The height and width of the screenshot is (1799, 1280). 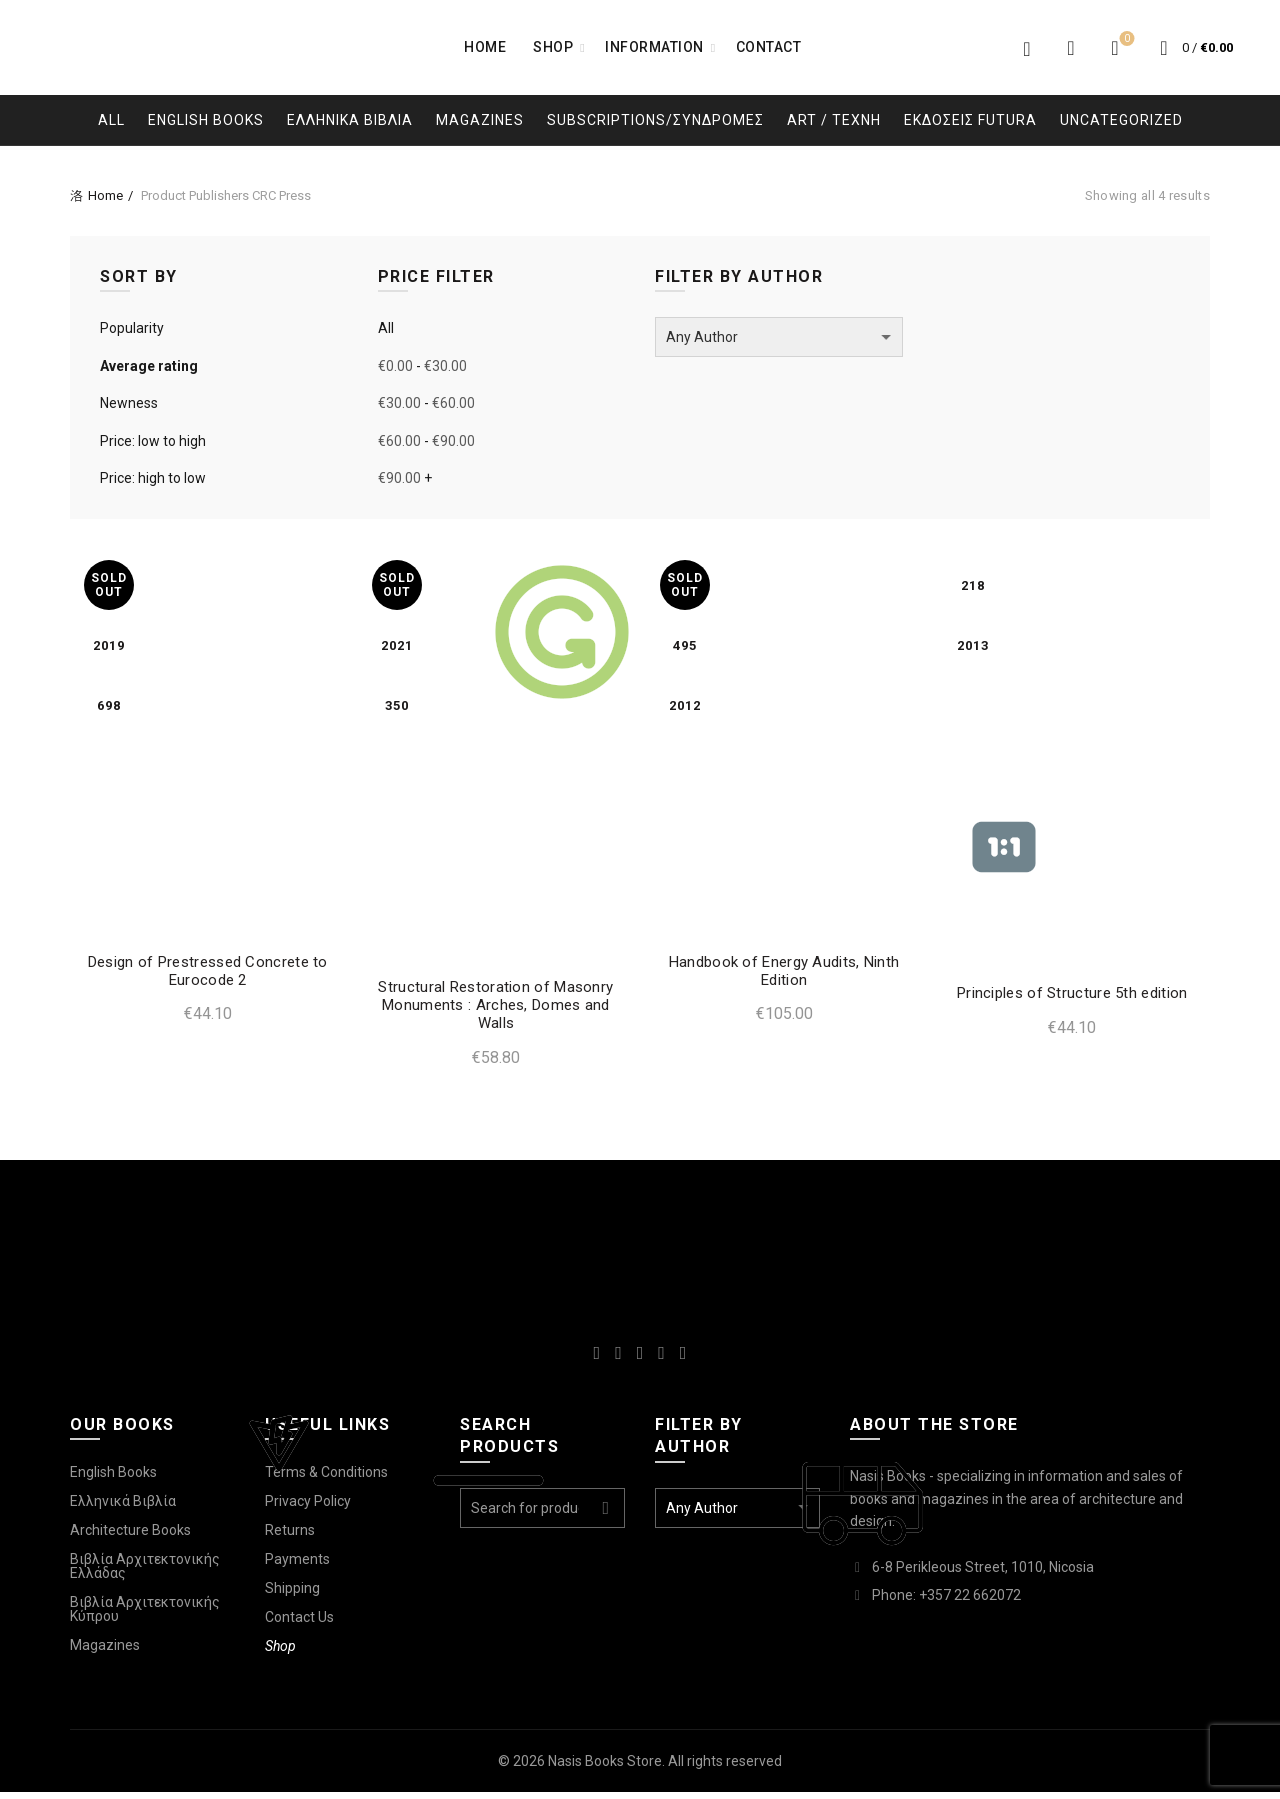 What do you see at coordinates (562, 632) in the screenshot?
I see `open Grammarly writing assistant` at bounding box center [562, 632].